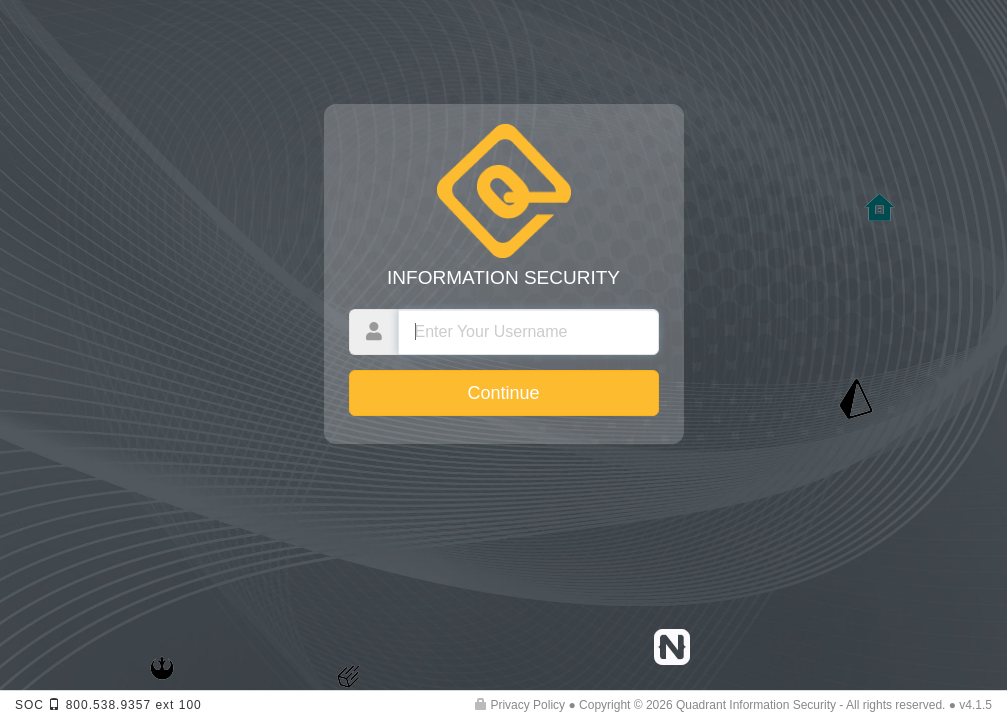  Describe the element at coordinates (348, 676) in the screenshot. I see `iced framework logo` at that location.